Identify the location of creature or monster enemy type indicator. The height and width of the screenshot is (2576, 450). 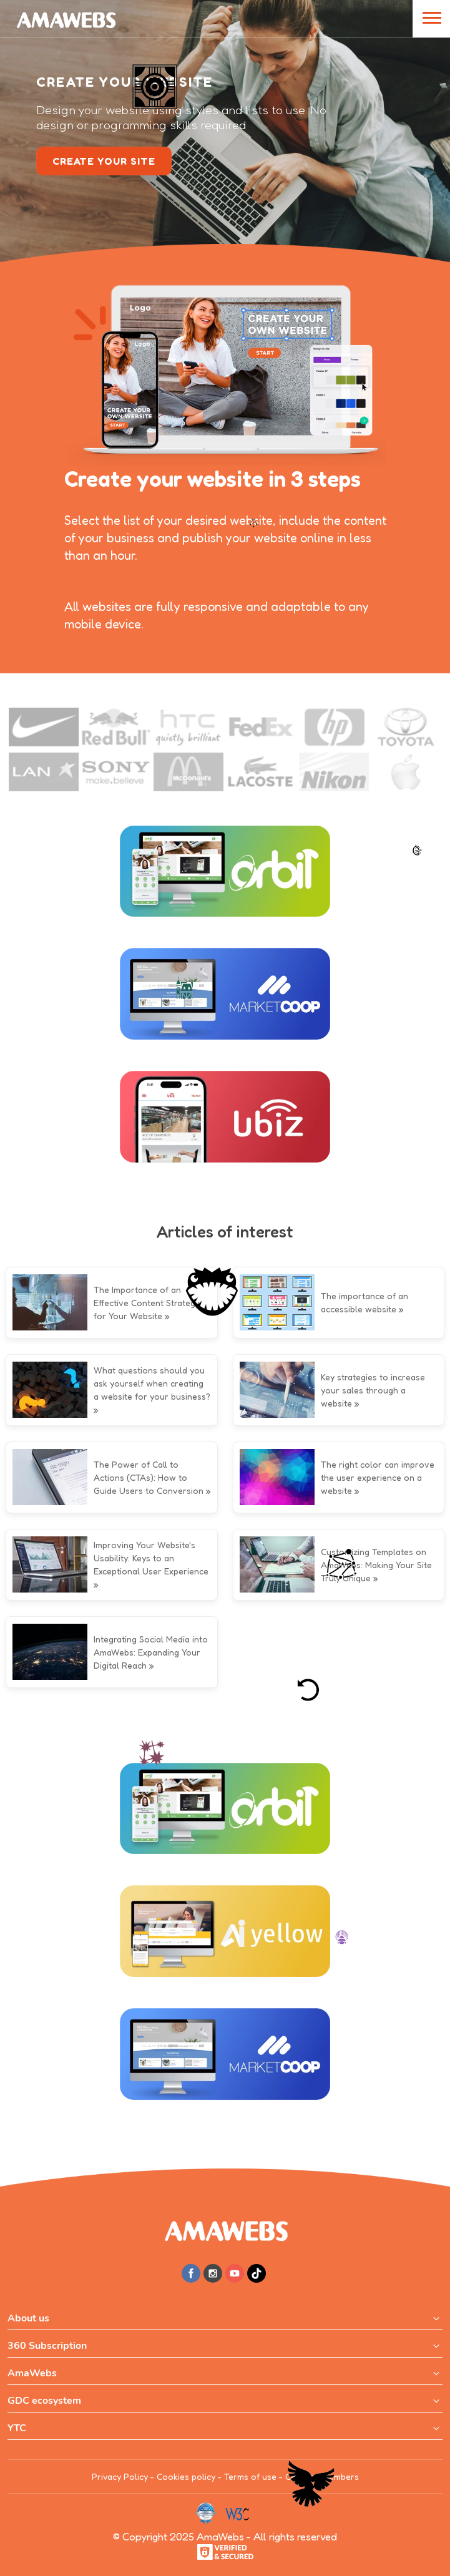
(212, 1290).